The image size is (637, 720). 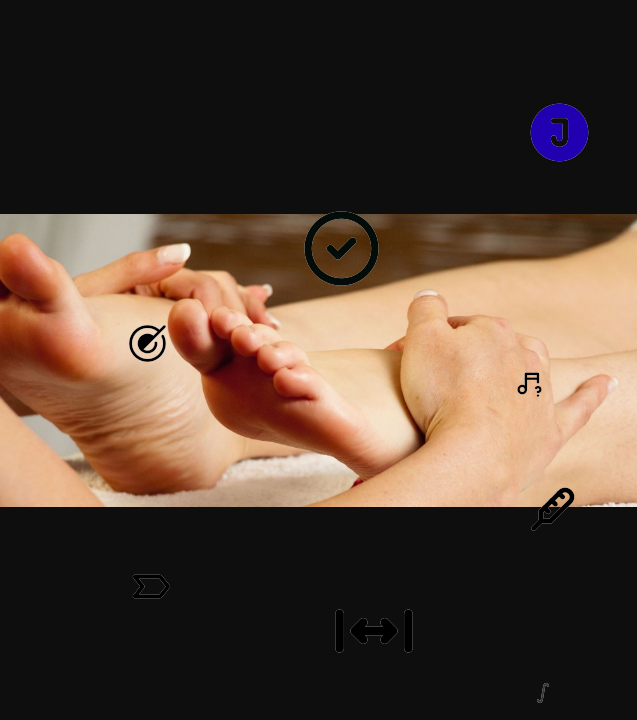 What do you see at coordinates (150, 586) in the screenshot?
I see `mark item as important` at bounding box center [150, 586].